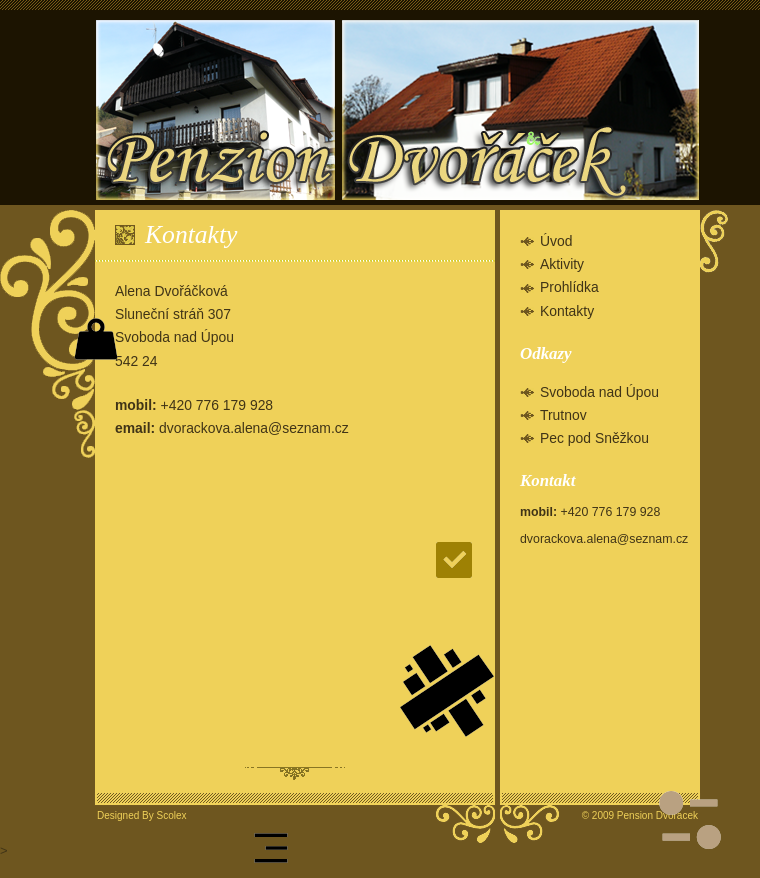  I want to click on Dungeons & Dragons logo, so click(533, 138).